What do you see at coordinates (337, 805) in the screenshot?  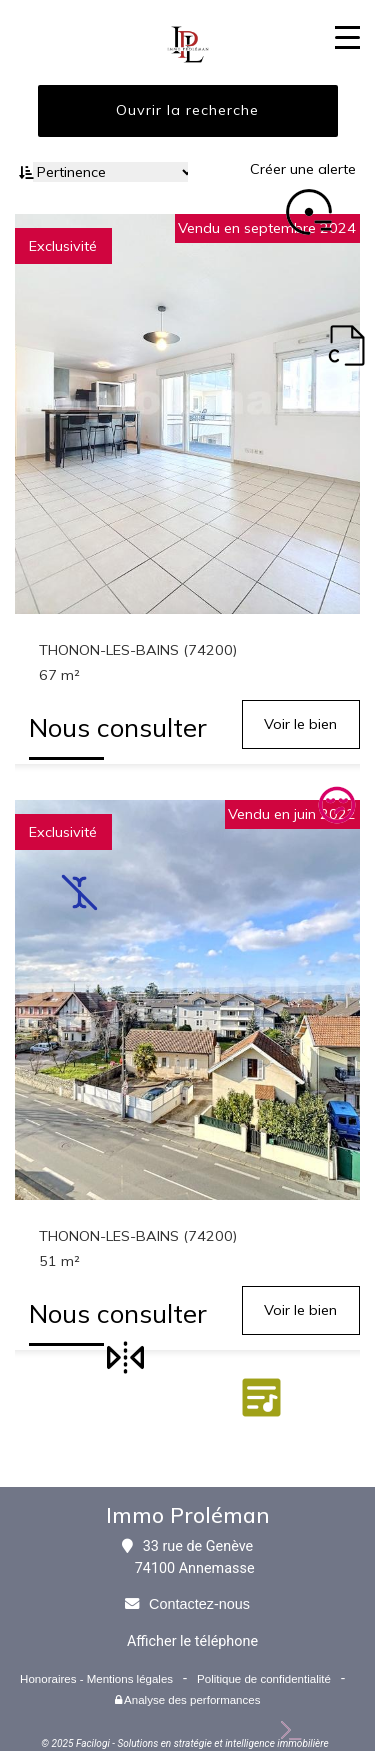 I see `indicate user frustration or negative feedback` at bounding box center [337, 805].